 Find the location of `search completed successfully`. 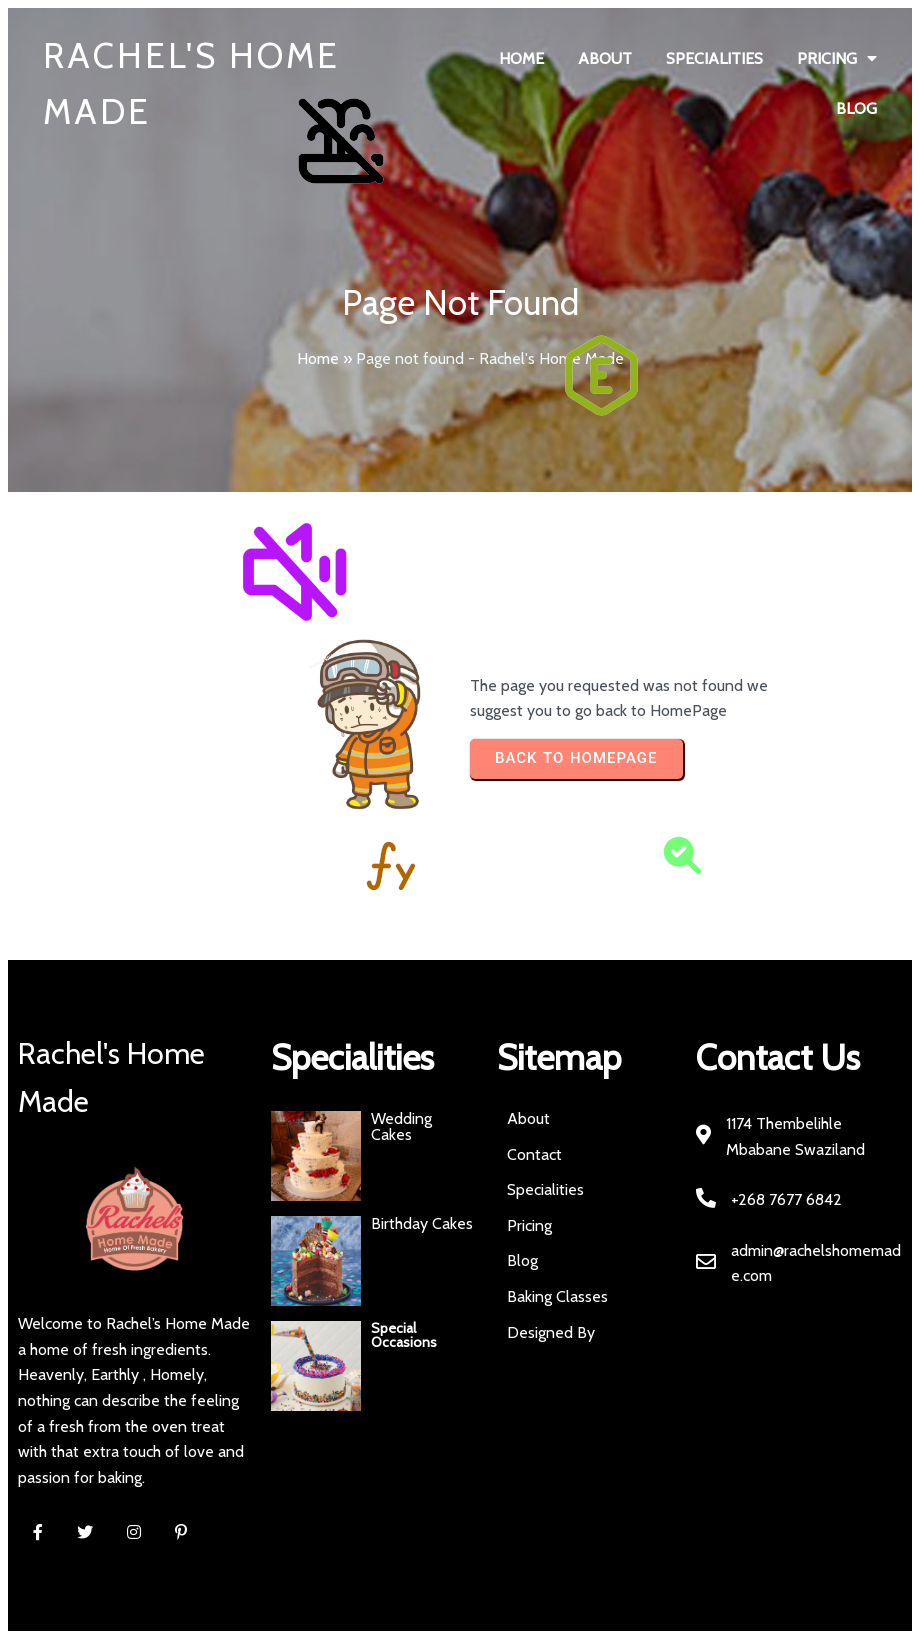

search completed successfully is located at coordinates (682, 855).